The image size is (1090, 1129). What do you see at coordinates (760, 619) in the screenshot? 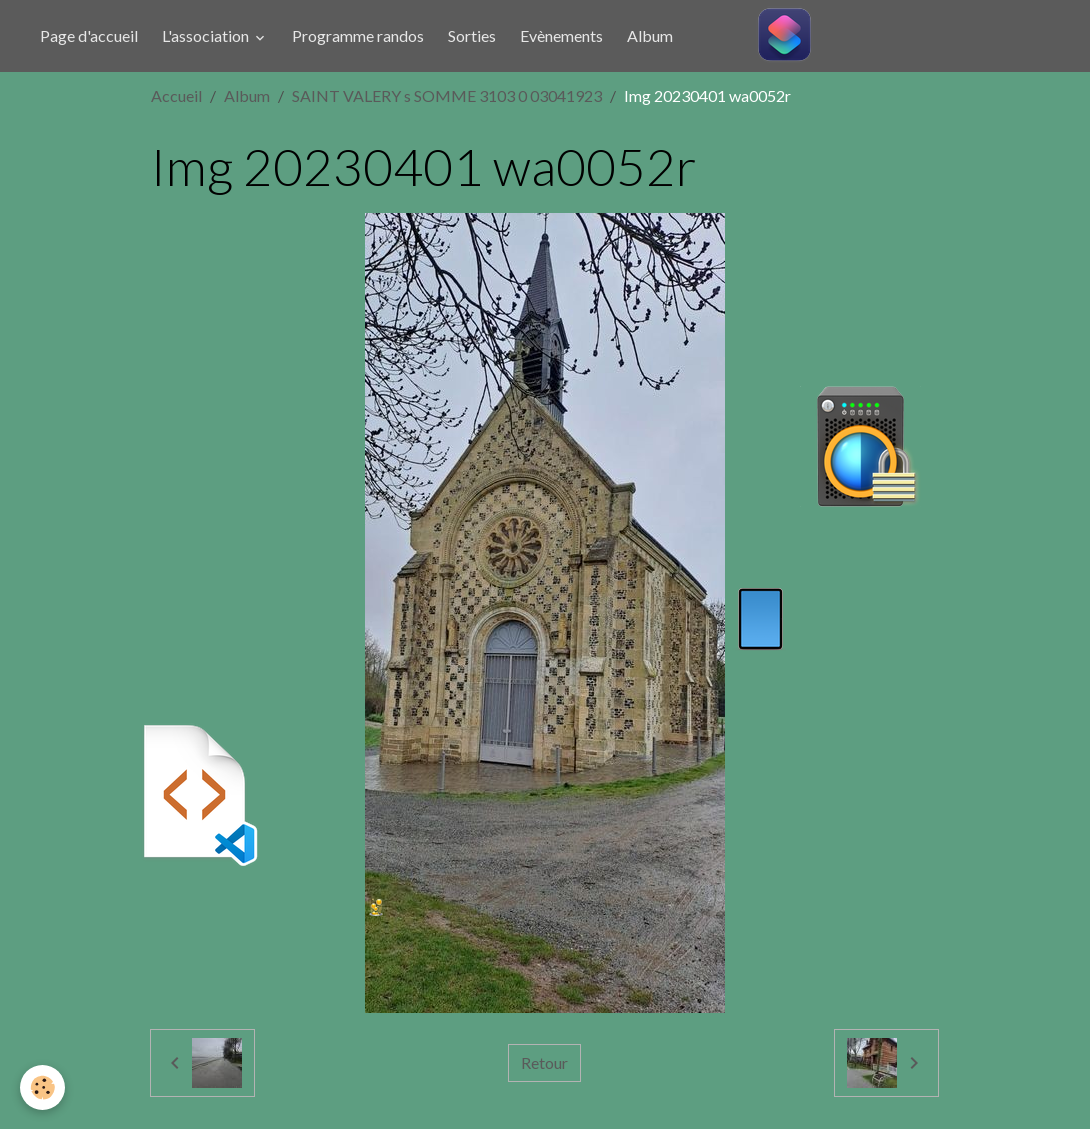
I see `connected iPad device` at bounding box center [760, 619].